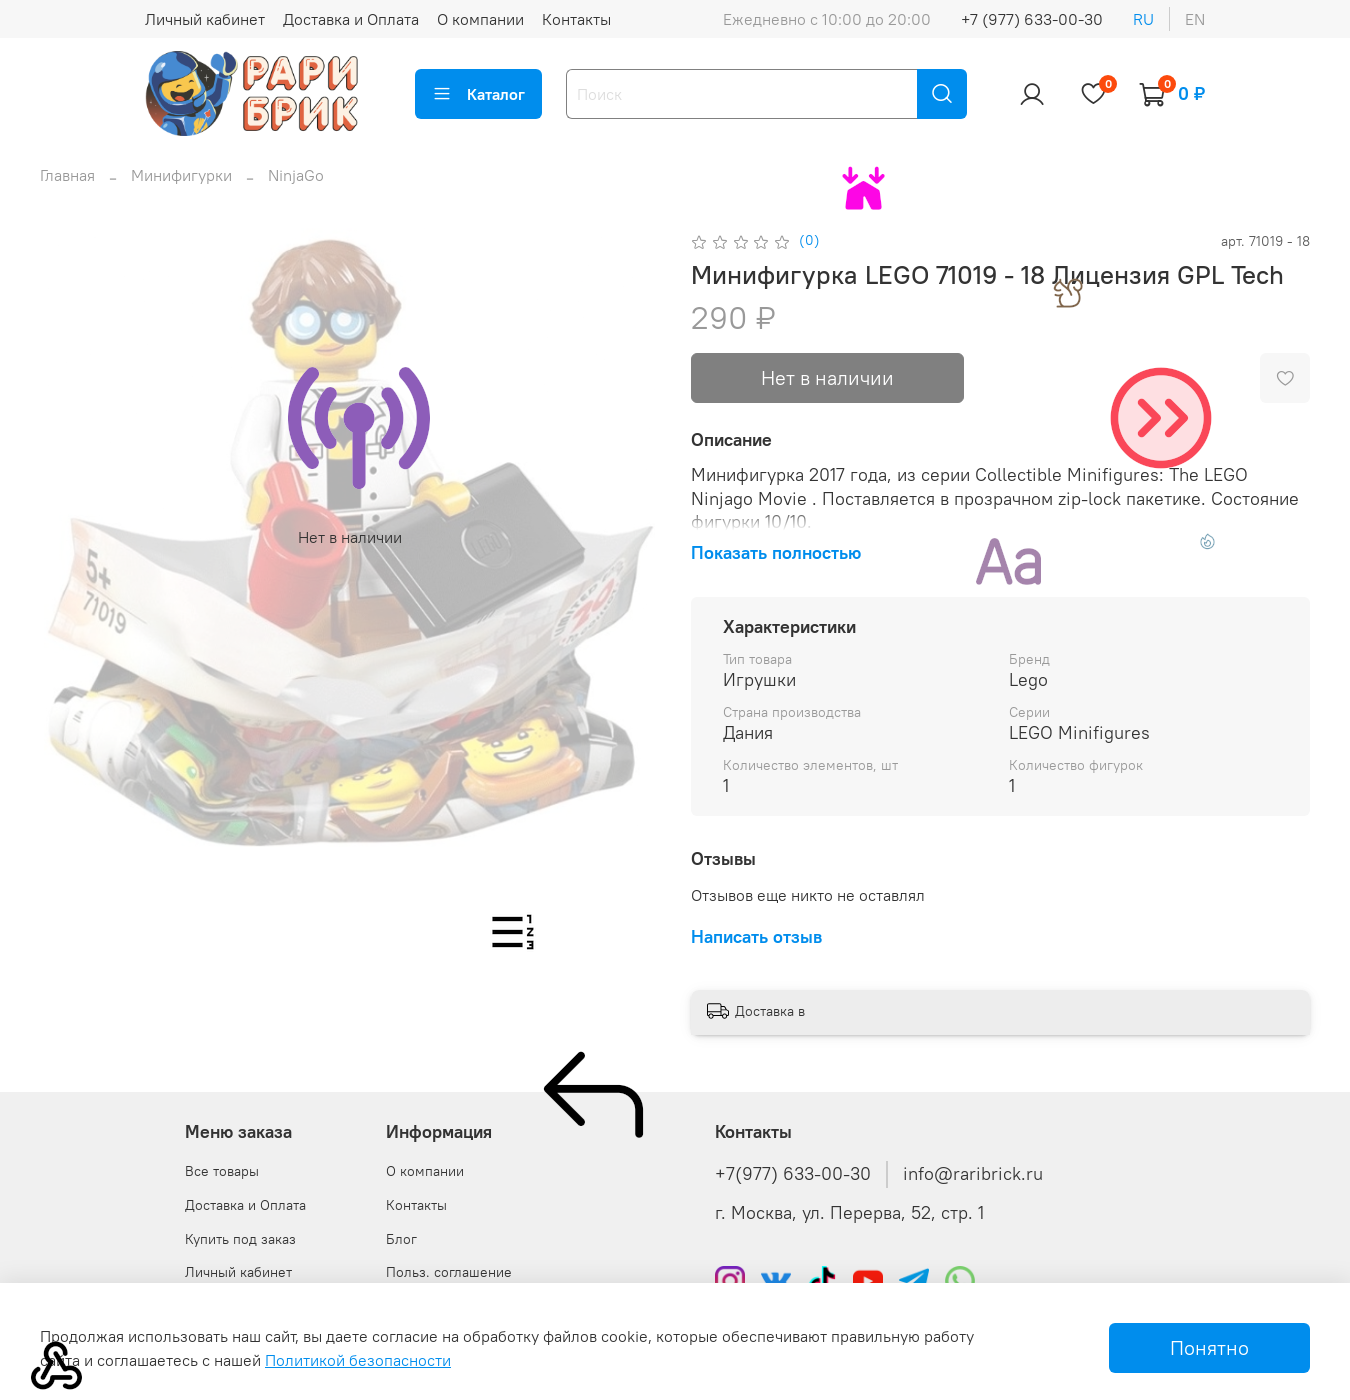 This screenshot has width=1350, height=1400. What do you see at coordinates (56, 1365) in the screenshot?
I see `configure webhook integrations` at bounding box center [56, 1365].